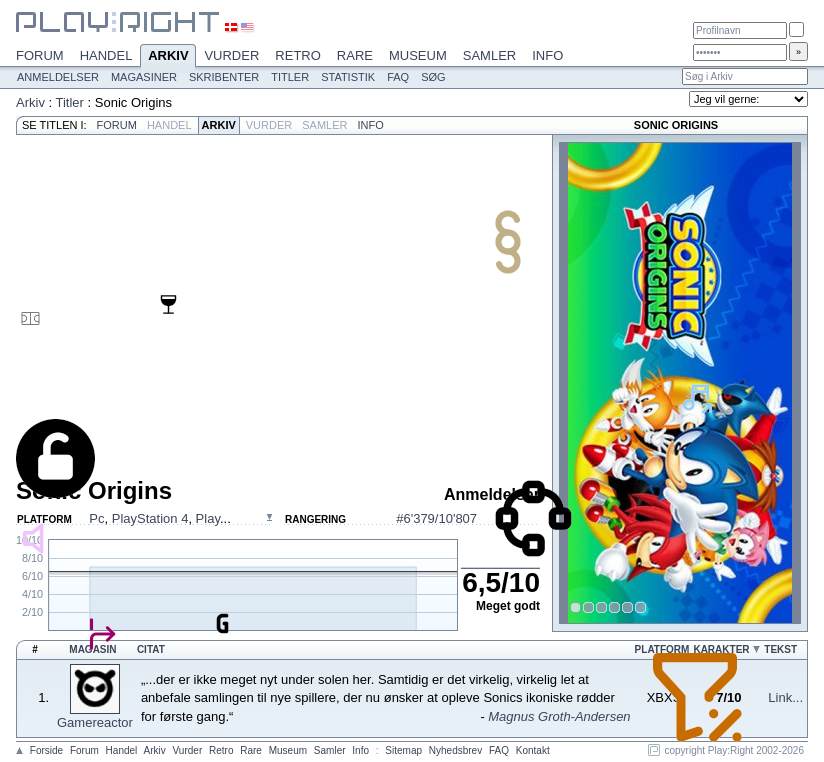  What do you see at coordinates (101, 634) in the screenshot?
I see `take the next right turn` at bounding box center [101, 634].